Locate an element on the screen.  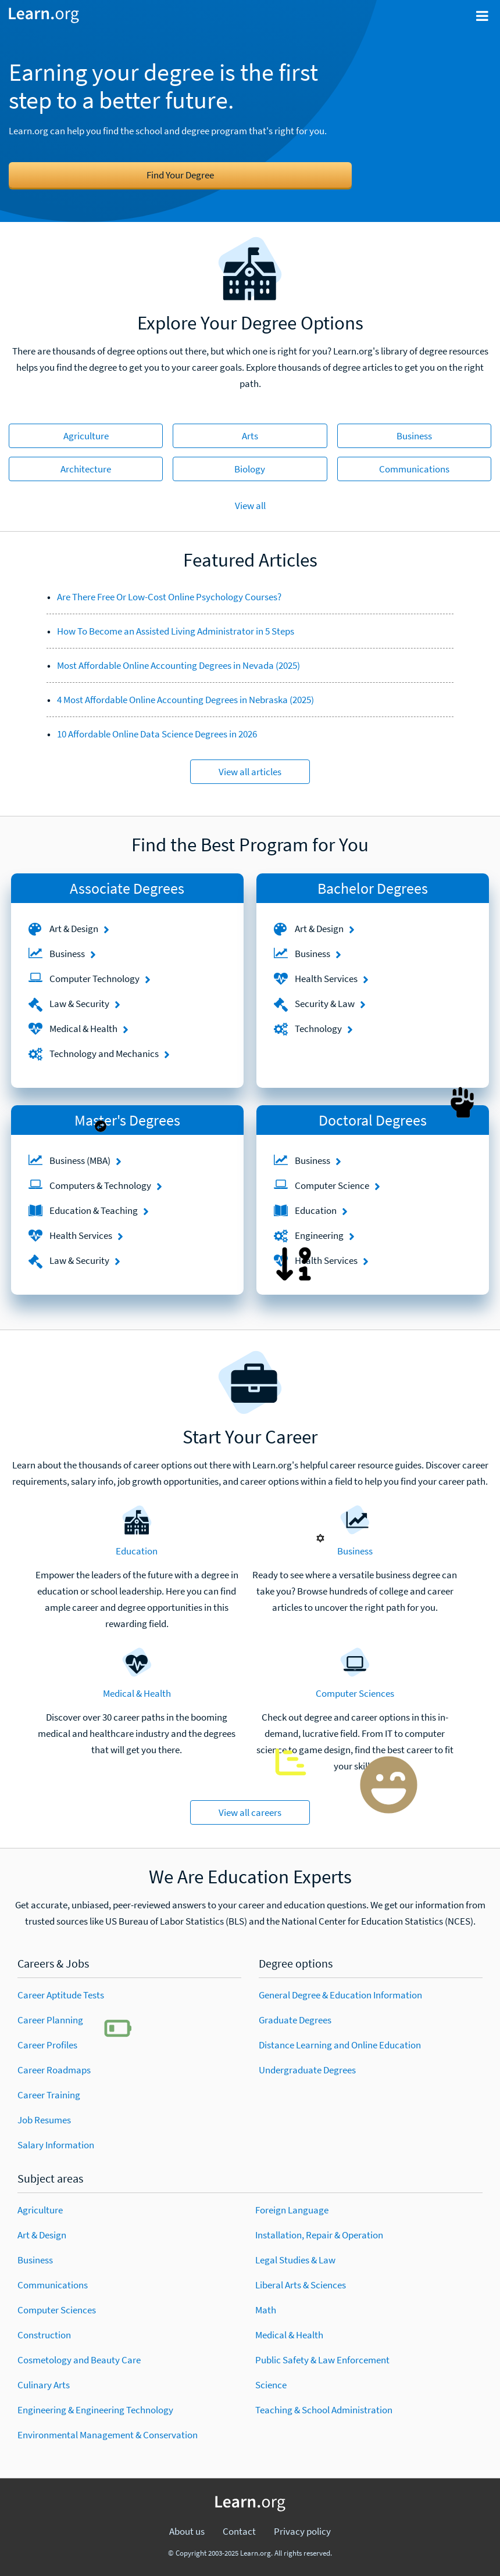
sort numbers in descending order is located at coordinates (294, 1264).